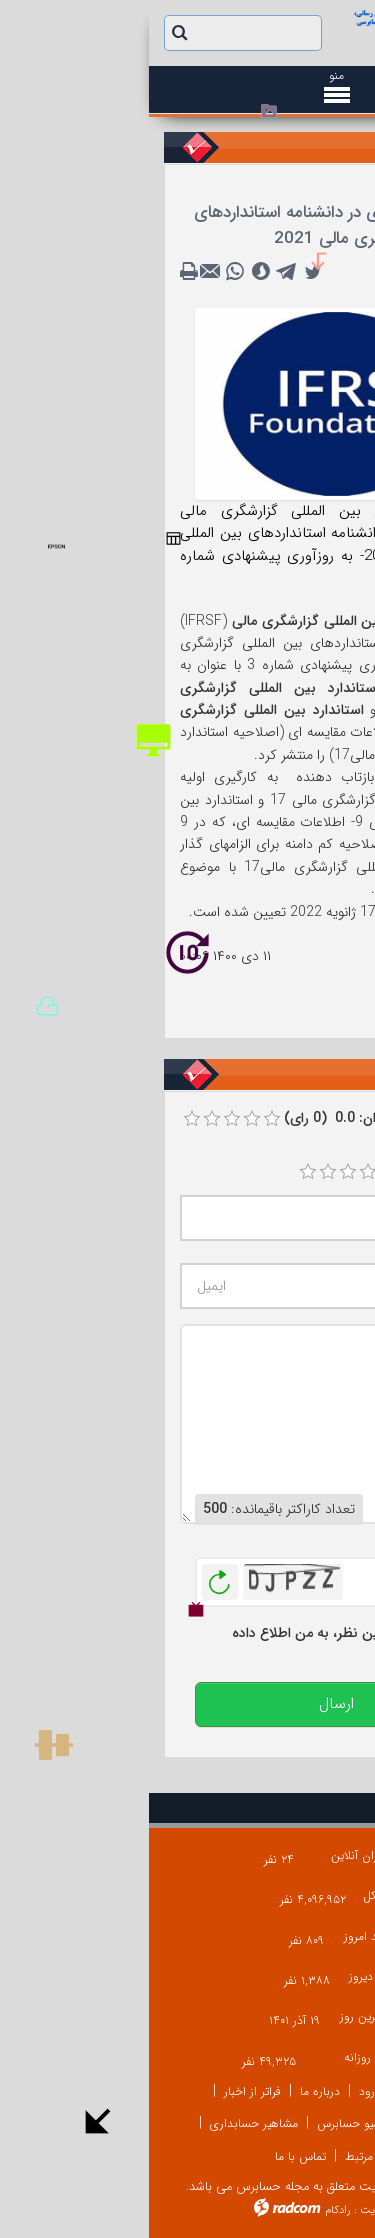  Describe the element at coordinates (196, 1610) in the screenshot. I see `open tv or video streaming app` at that location.